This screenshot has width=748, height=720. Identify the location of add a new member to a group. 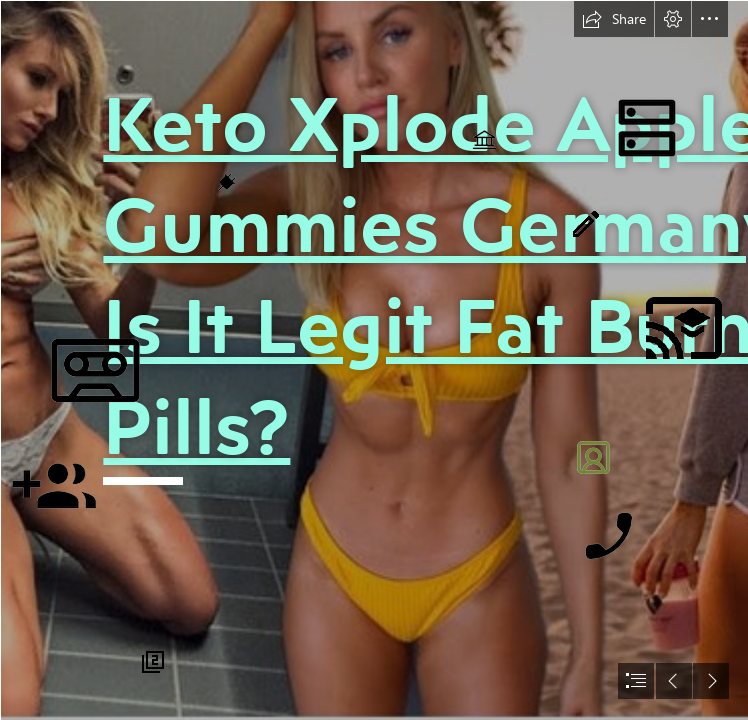
(54, 487).